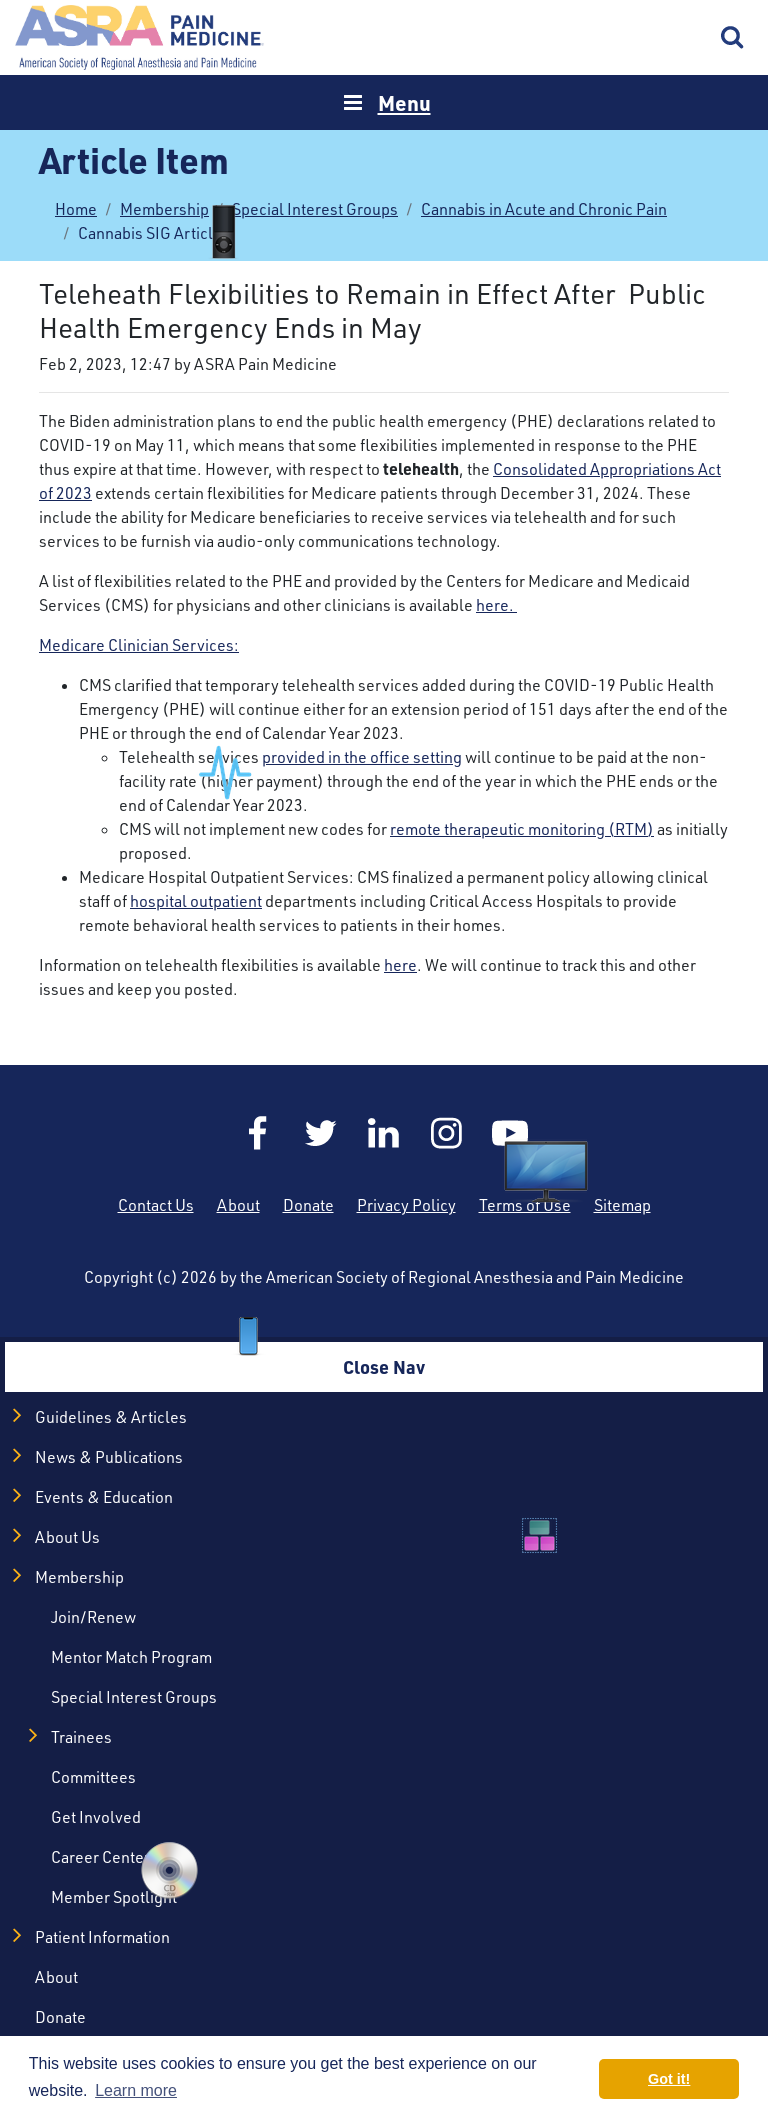 This screenshot has height=2122, width=768. Describe the element at coordinates (539, 1535) in the screenshot. I see `select all items in the current view` at that location.